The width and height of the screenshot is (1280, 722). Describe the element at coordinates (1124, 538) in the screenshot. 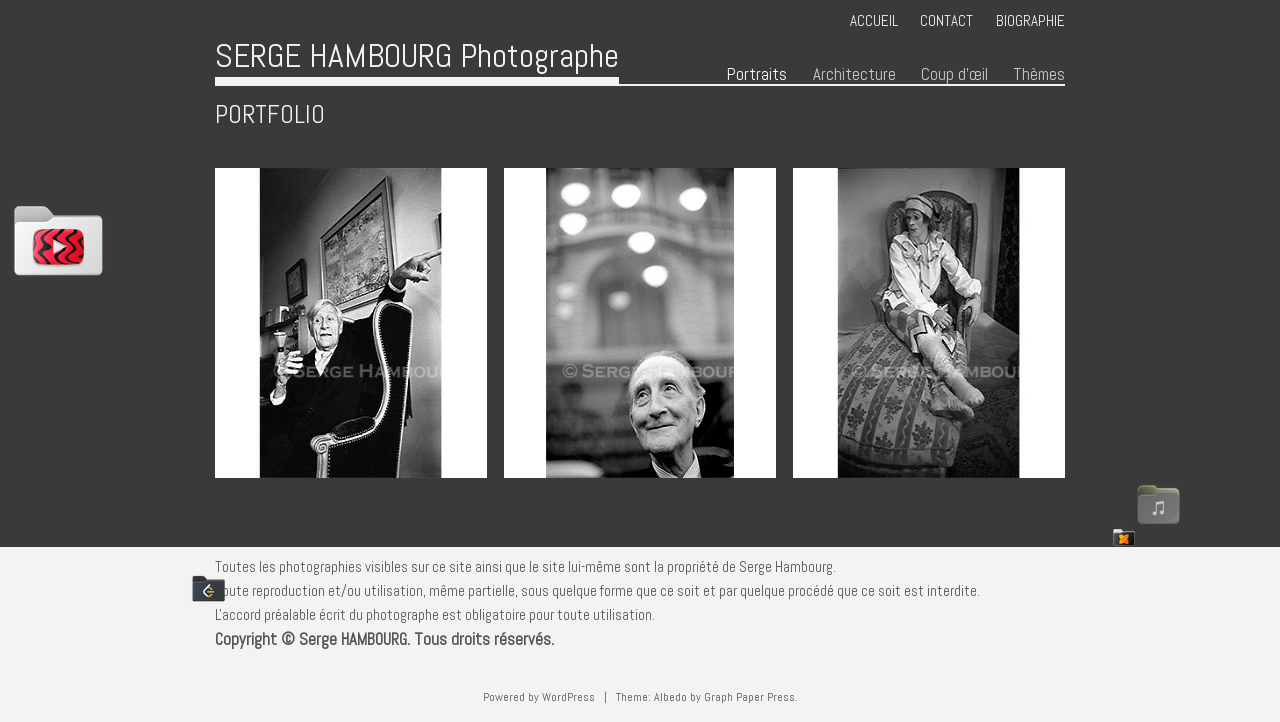

I see `folder containing haxe project files` at that location.